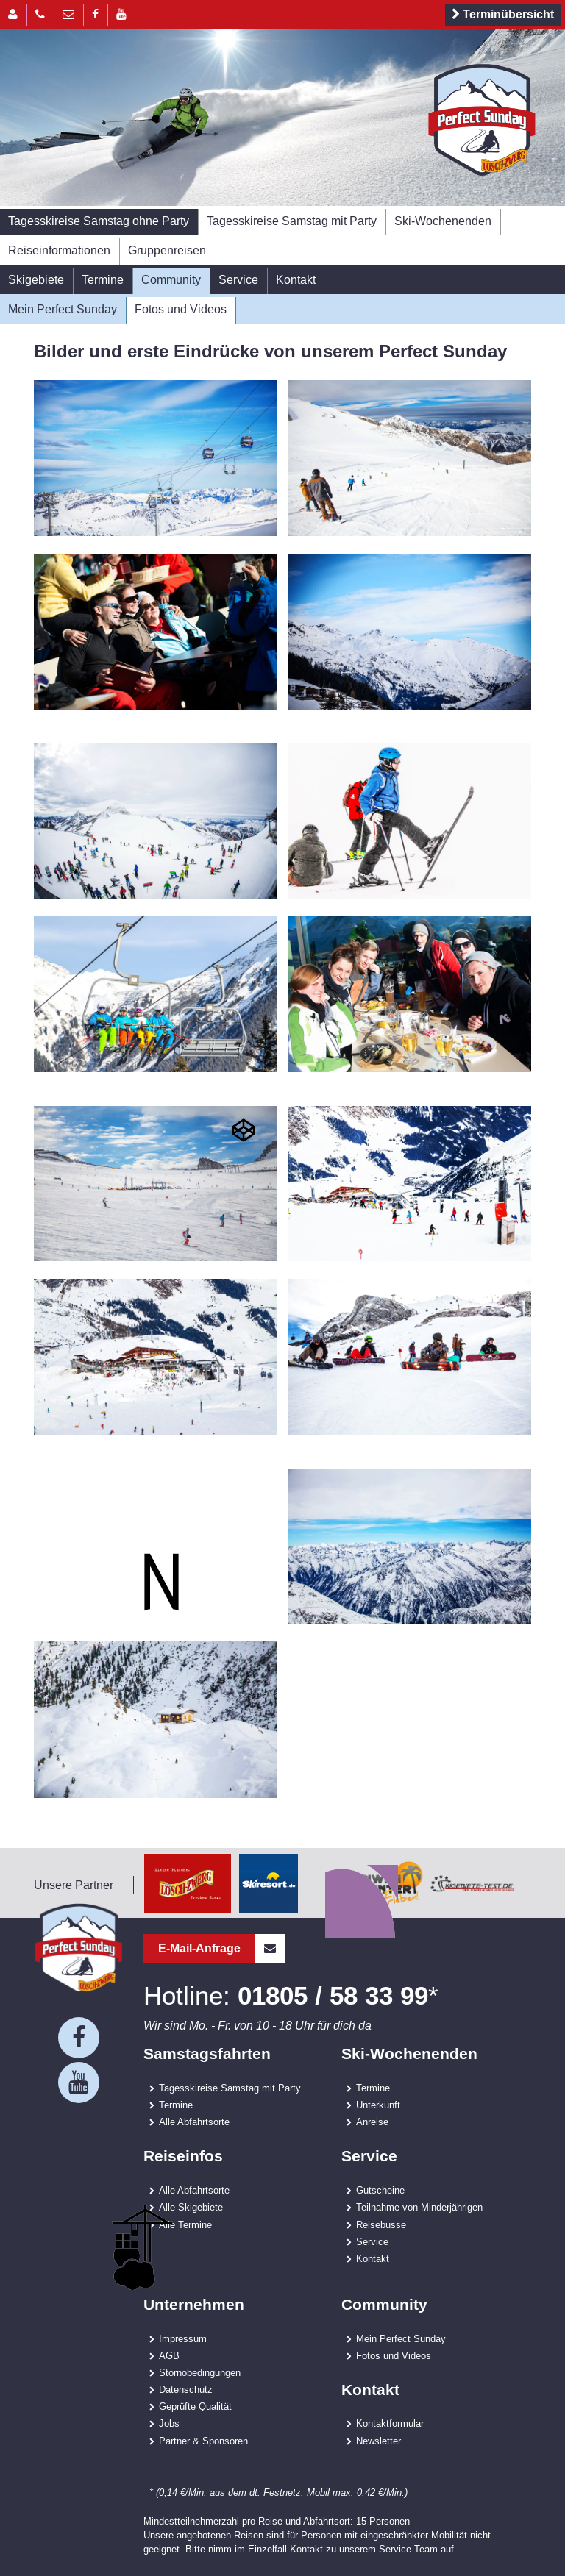  Describe the element at coordinates (244, 1130) in the screenshot. I see `open CodePen website or app` at that location.